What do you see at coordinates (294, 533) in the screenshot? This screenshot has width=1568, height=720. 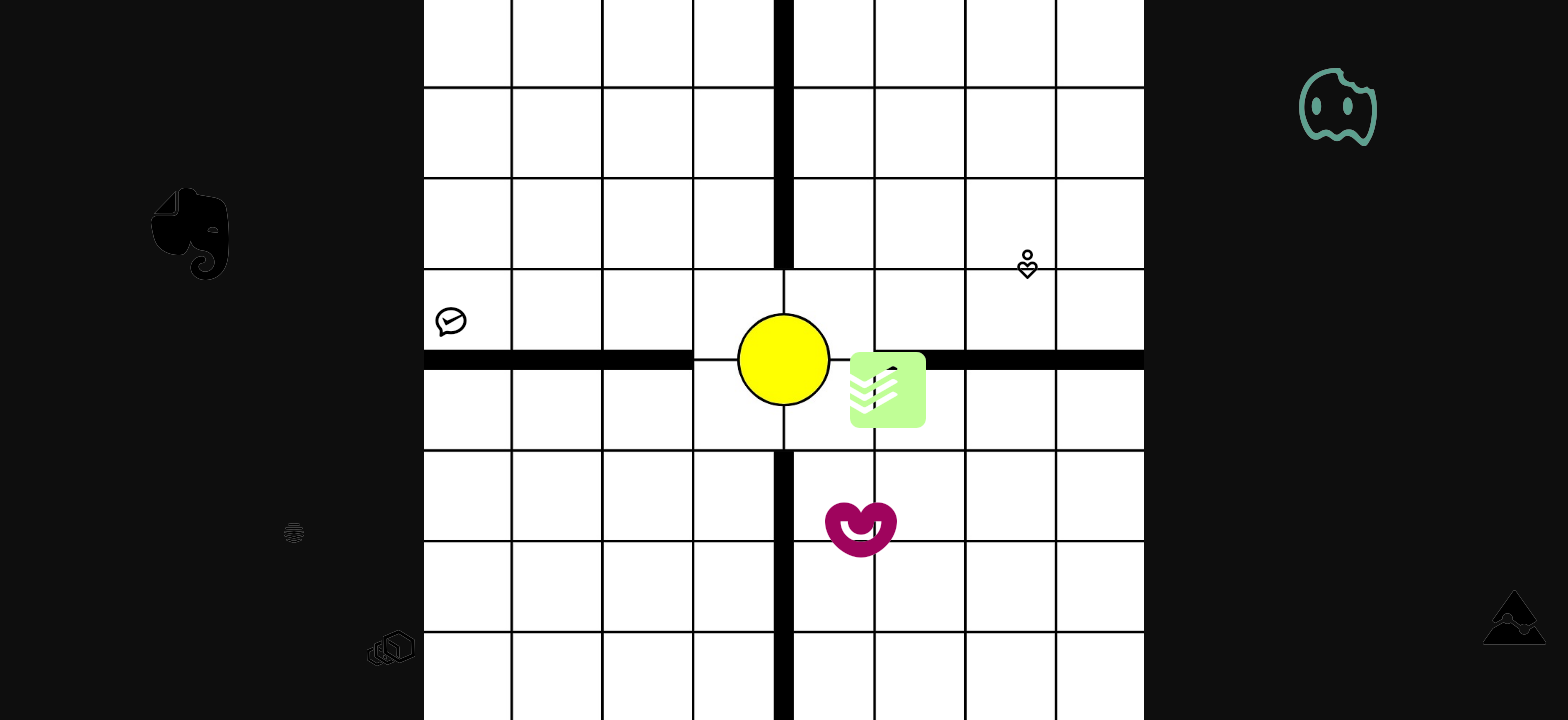 I see `open the Hive app` at bounding box center [294, 533].